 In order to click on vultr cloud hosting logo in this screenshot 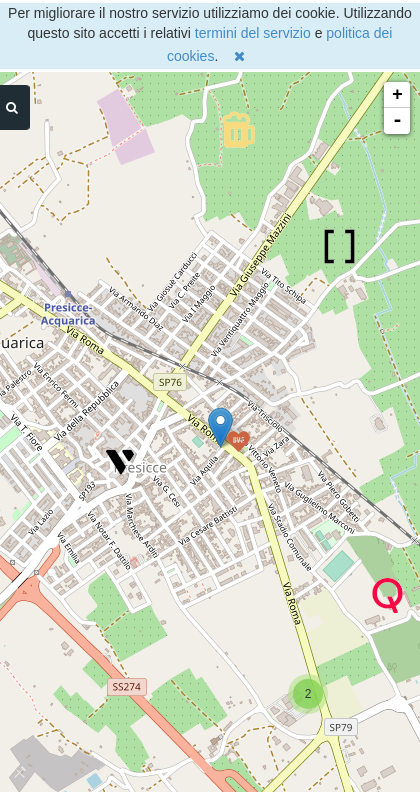, I will do `click(120, 462)`.